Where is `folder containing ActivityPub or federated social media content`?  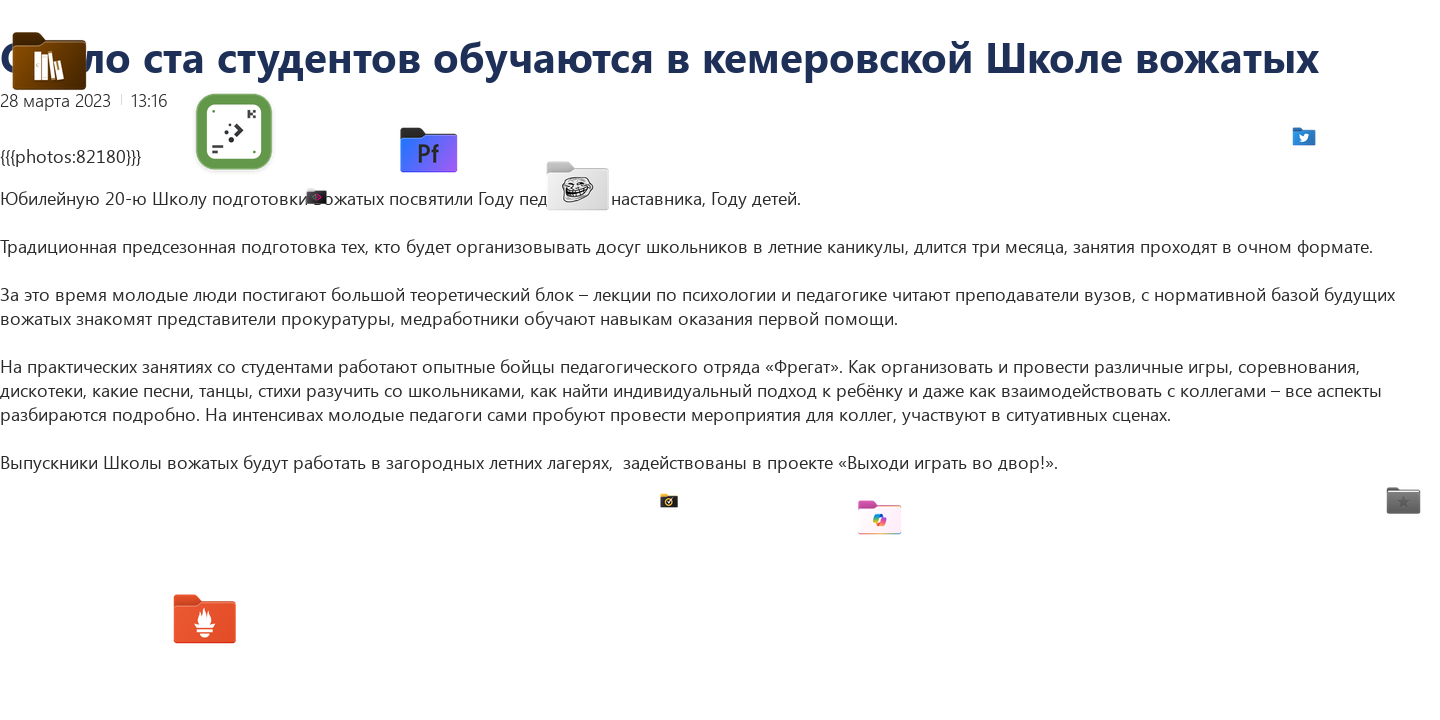 folder containing ActivityPub or federated social media content is located at coordinates (316, 196).